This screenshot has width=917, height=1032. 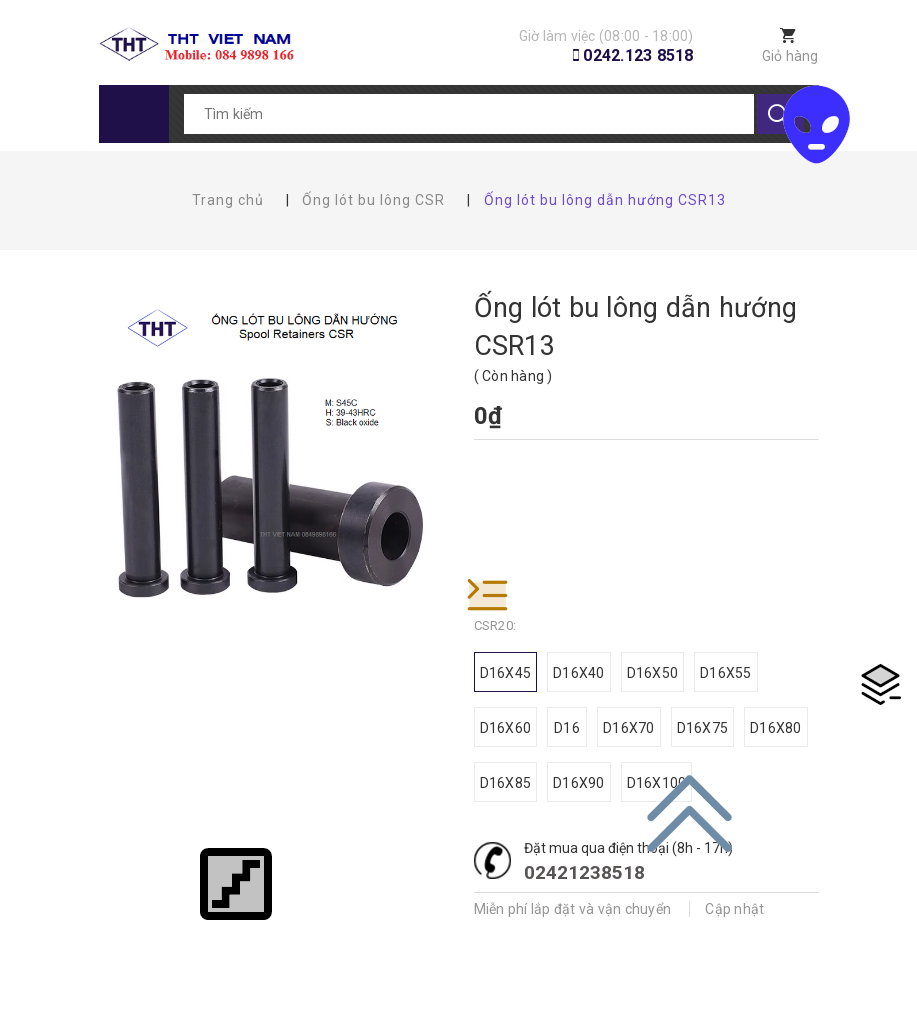 What do you see at coordinates (689, 813) in the screenshot?
I see `scroll to top of page` at bounding box center [689, 813].